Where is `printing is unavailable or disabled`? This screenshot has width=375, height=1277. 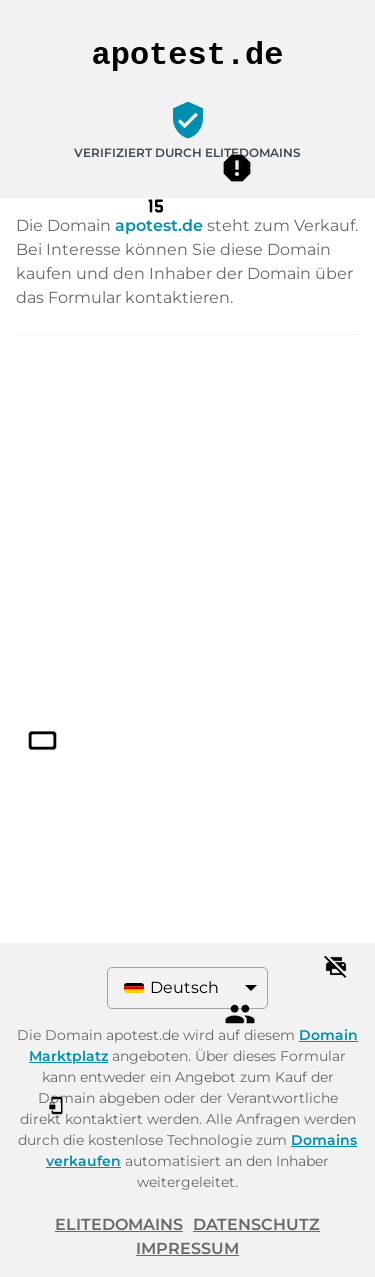
printing is unavailable or disabled is located at coordinates (336, 966).